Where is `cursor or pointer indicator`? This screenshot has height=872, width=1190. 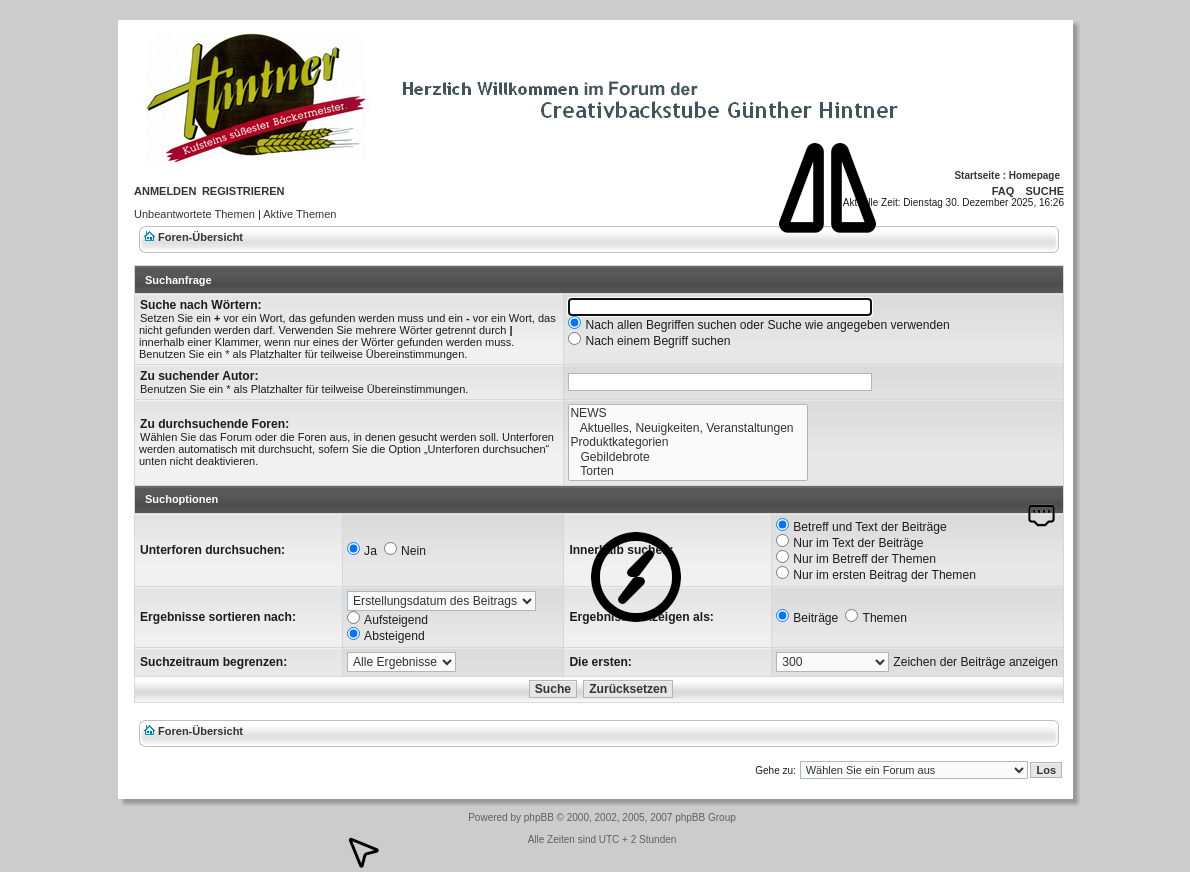 cursor or pointer indicator is located at coordinates (363, 852).